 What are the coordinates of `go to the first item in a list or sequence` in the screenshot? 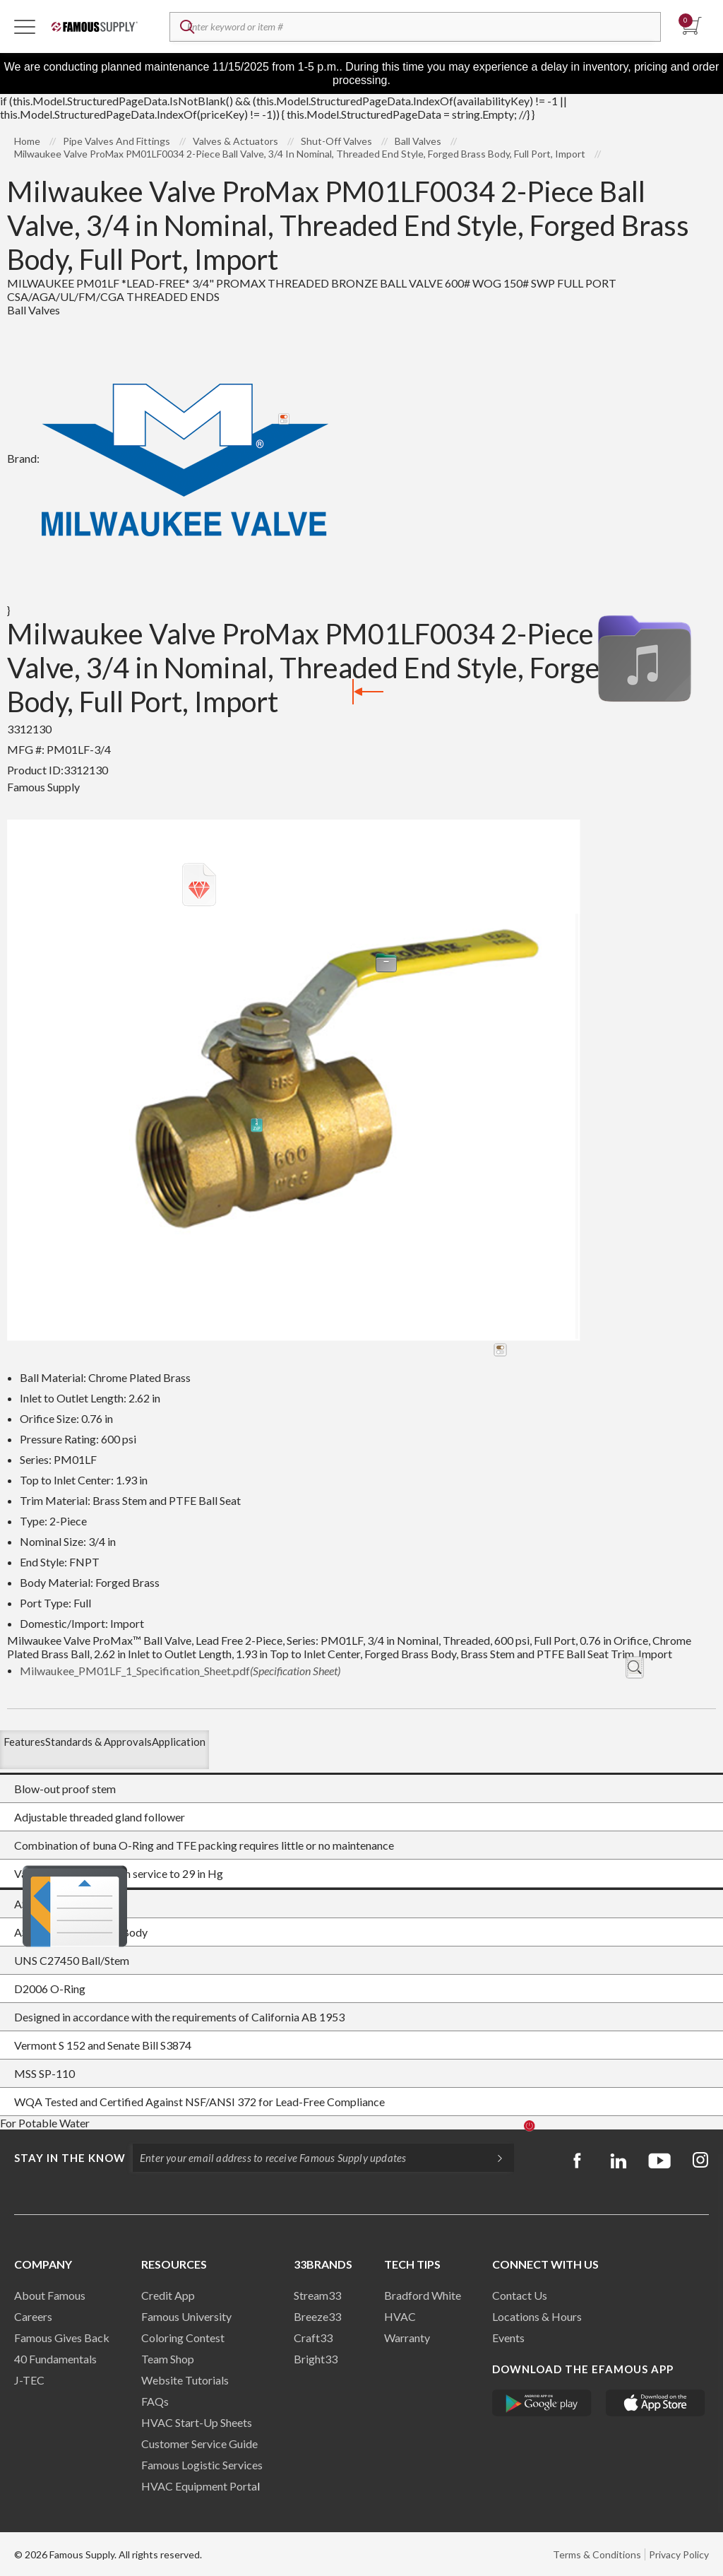 It's located at (368, 692).